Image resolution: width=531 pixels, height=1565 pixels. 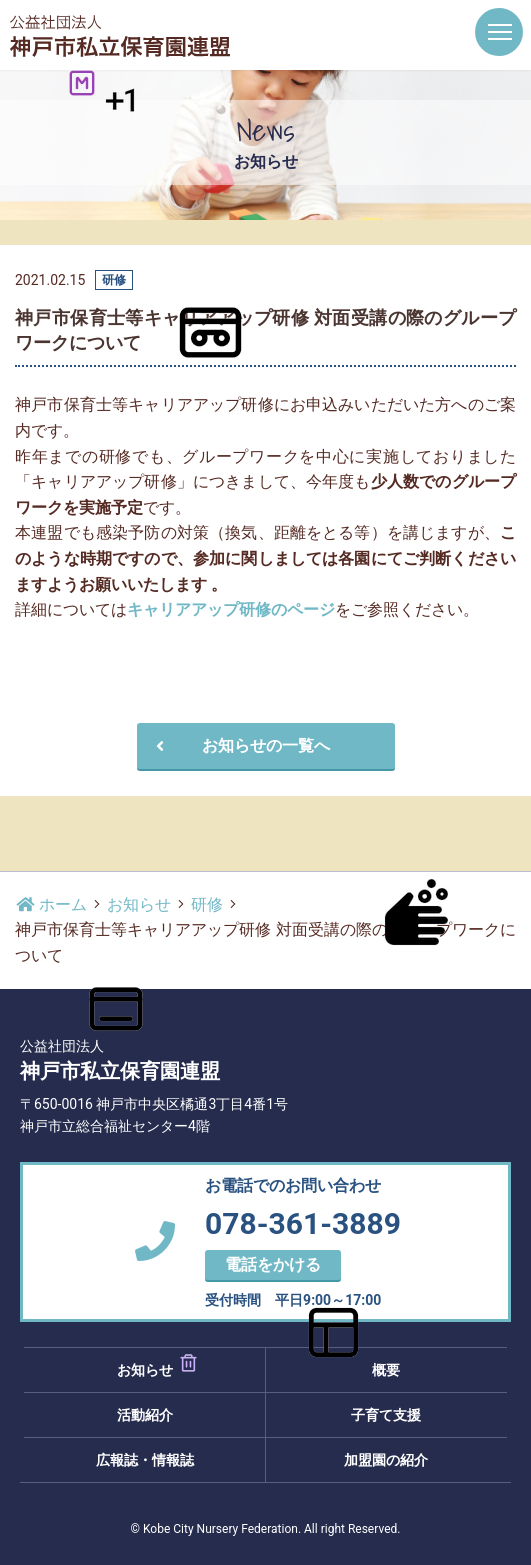 I want to click on hand washing or hygiene reminder, so click(x=418, y=912).